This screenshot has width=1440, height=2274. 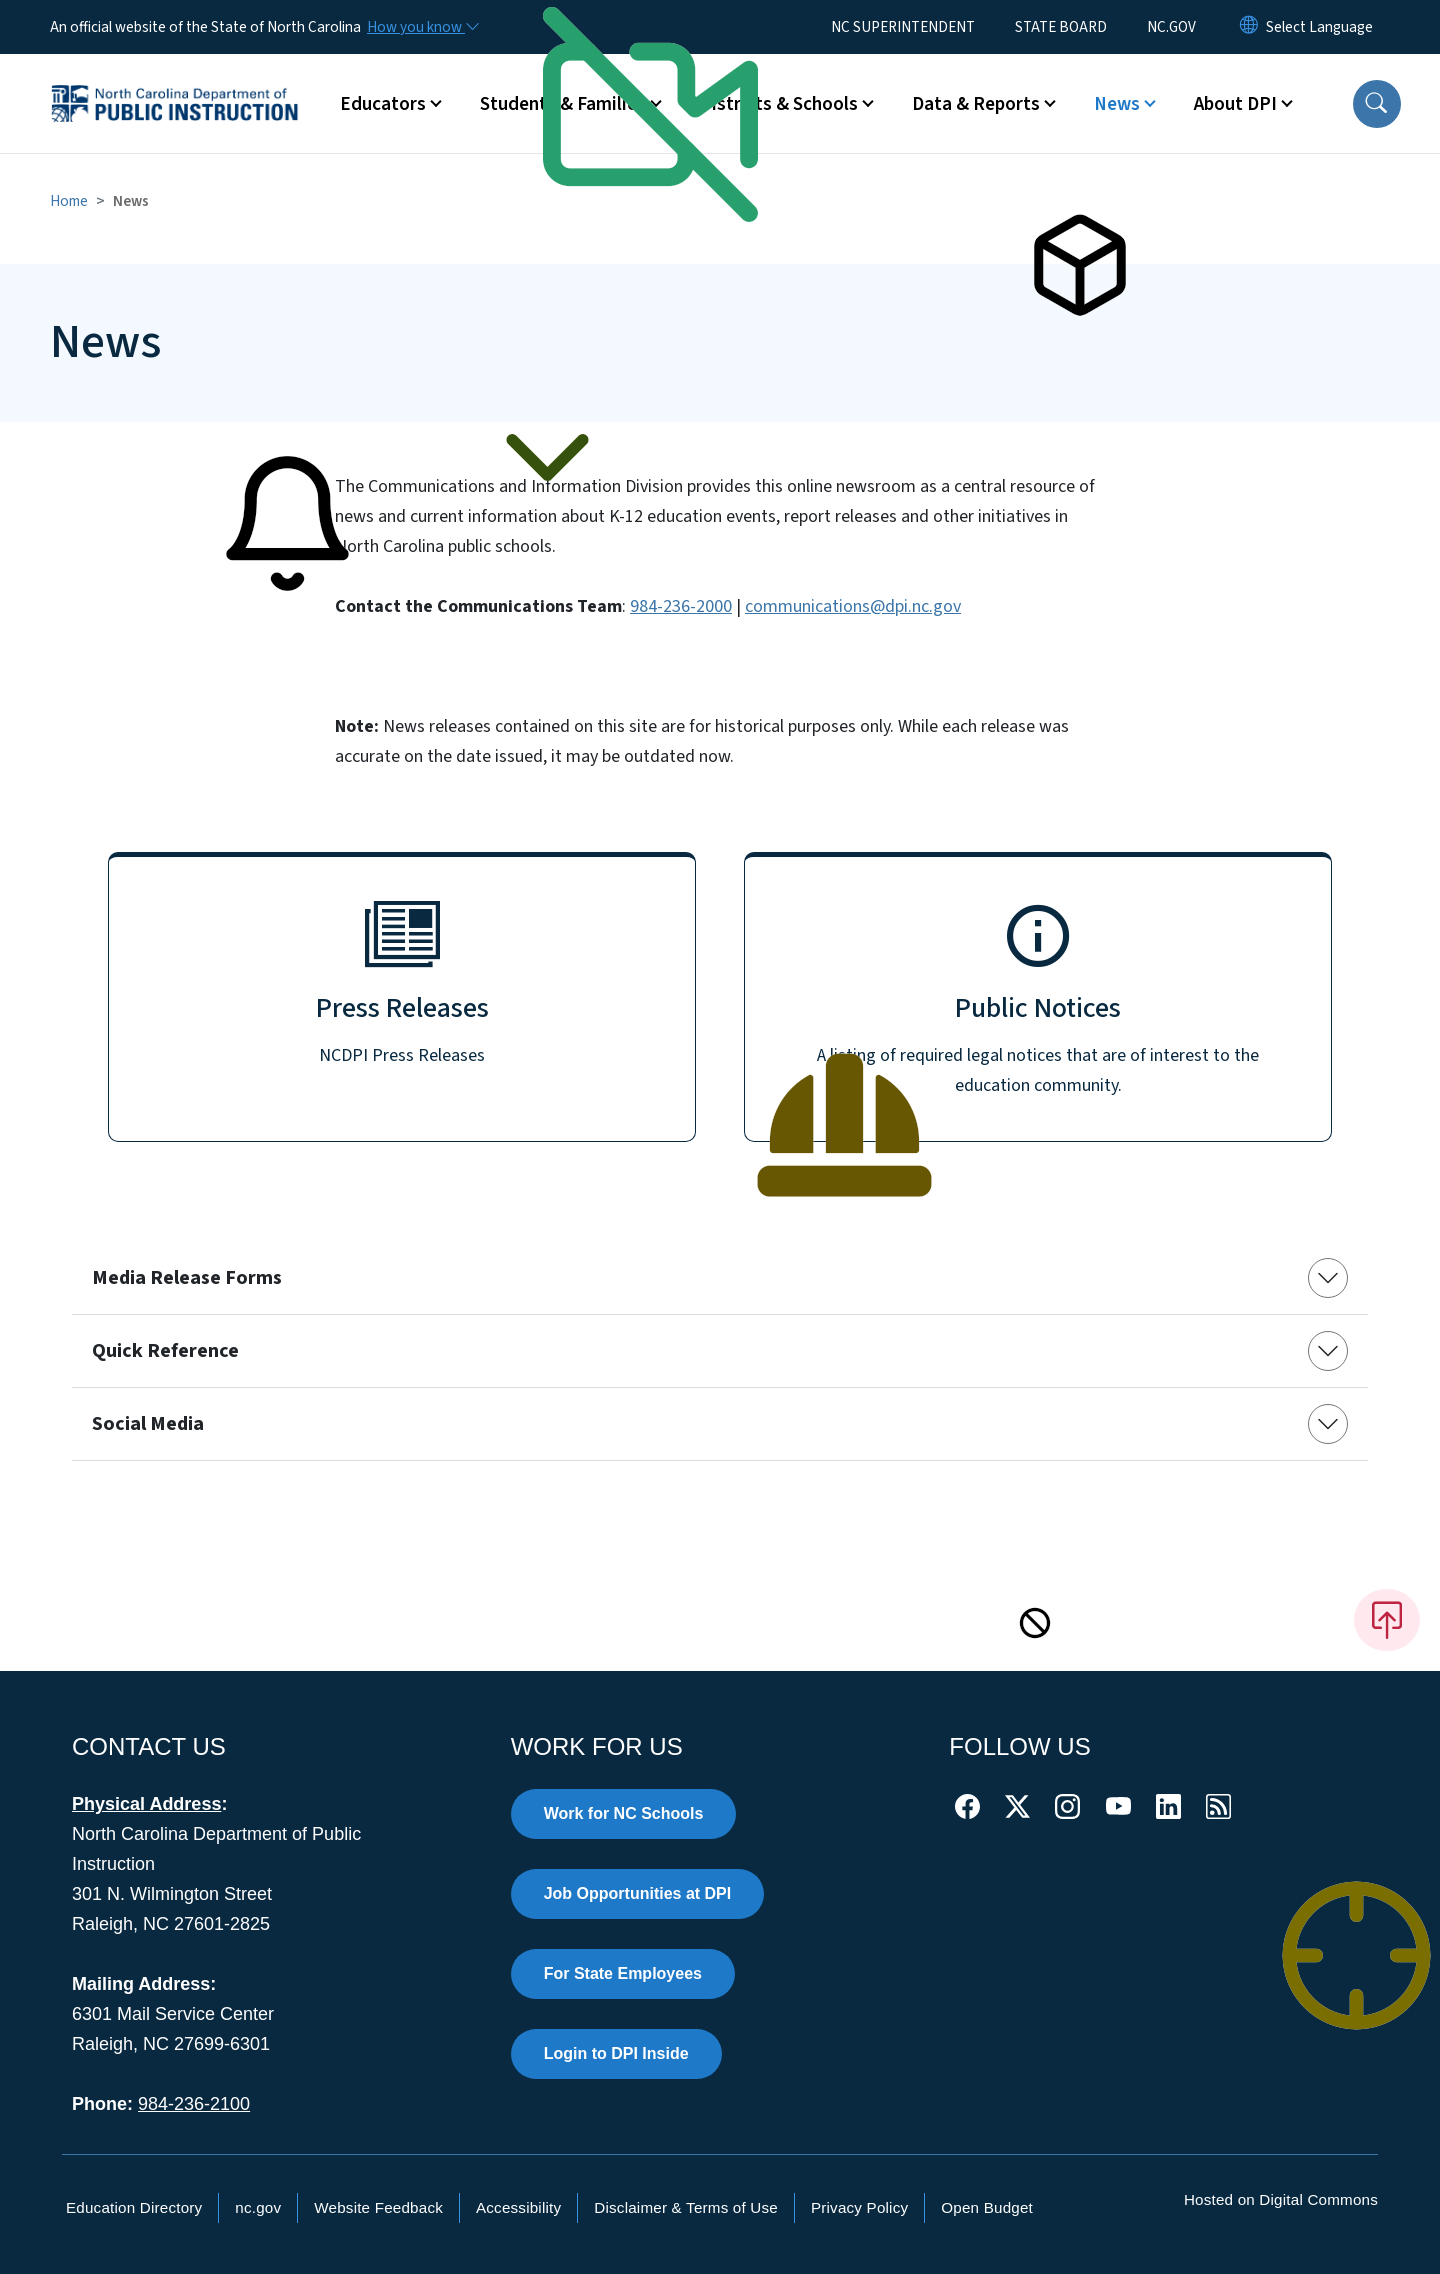 What do you see at coordinates (547, 457) in the screenshot?
I see `expand a dropdown menu or section` at bounding box center [547, 457].